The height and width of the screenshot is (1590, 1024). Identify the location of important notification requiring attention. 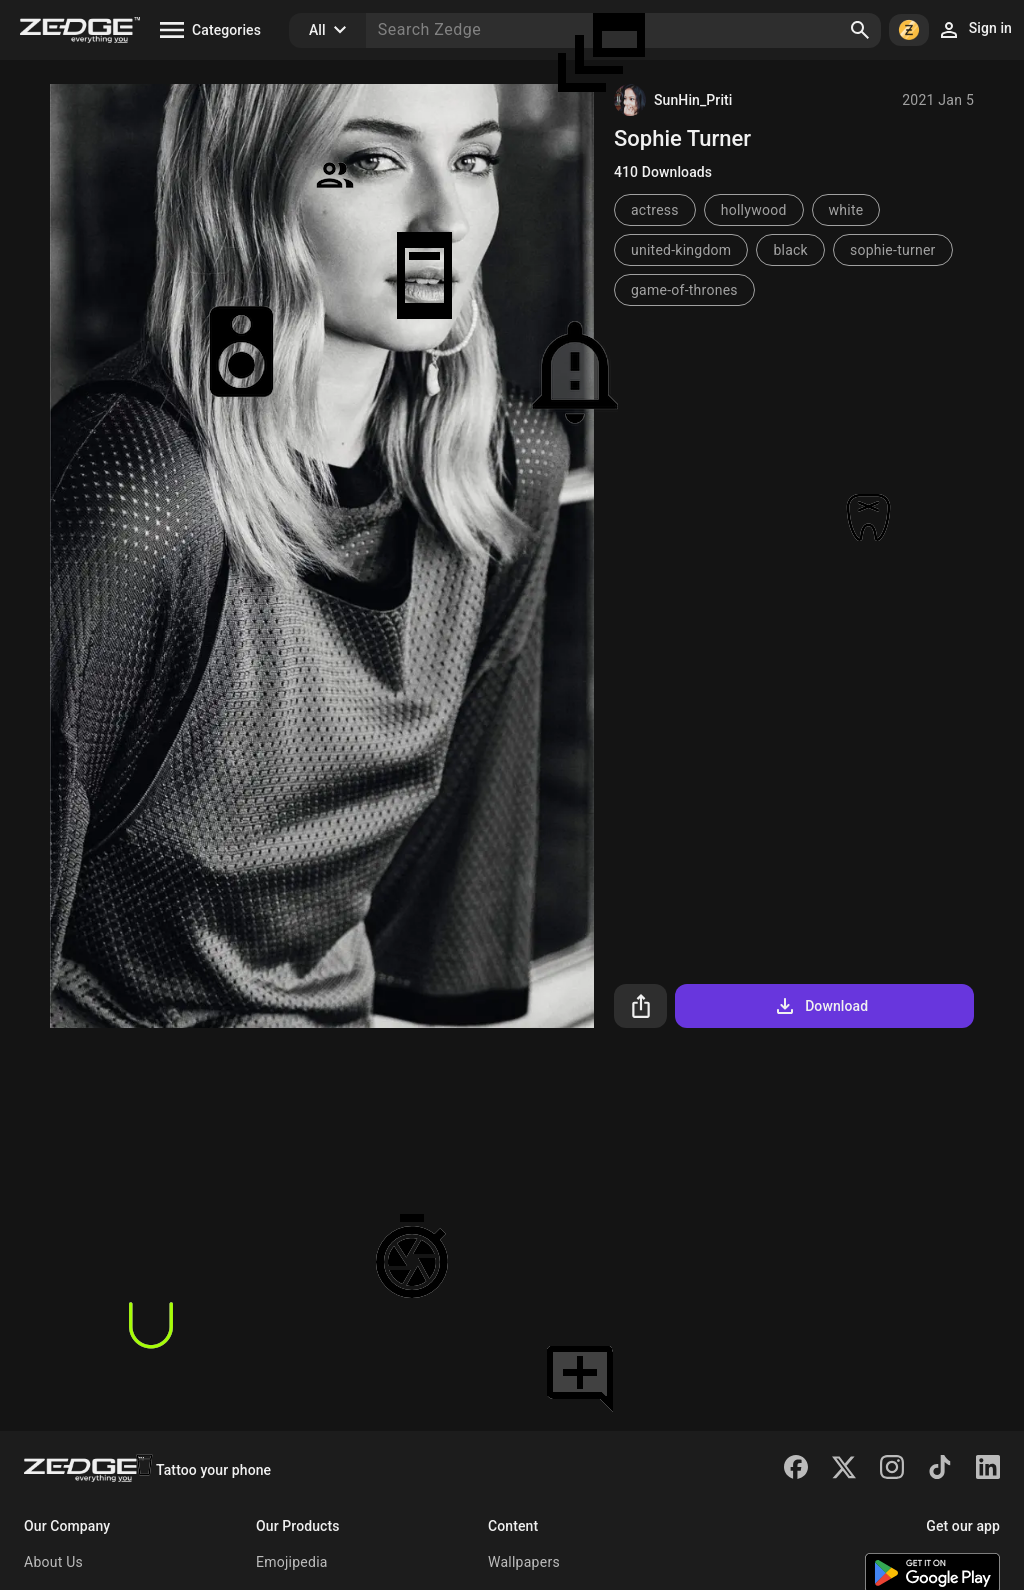
(575, 371).